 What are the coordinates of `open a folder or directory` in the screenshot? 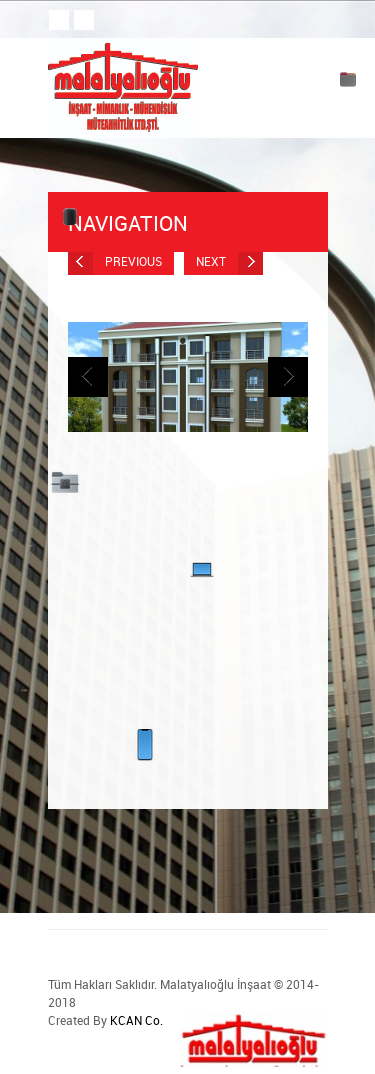 It's located at (348, 79).